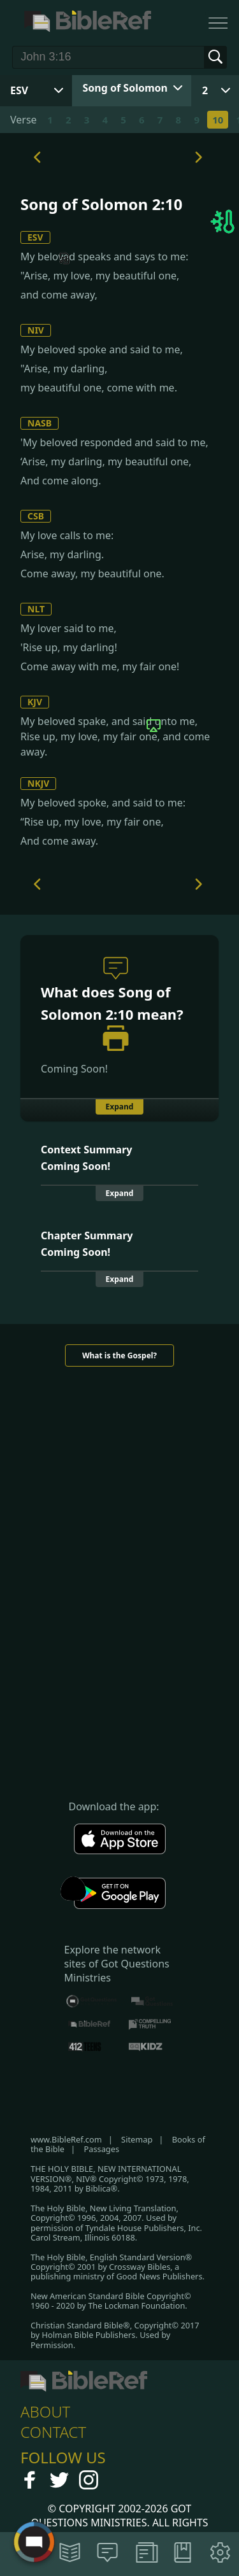 The image size is (239, 2576). I want to click on open an audio or music file, so click(64, 258).